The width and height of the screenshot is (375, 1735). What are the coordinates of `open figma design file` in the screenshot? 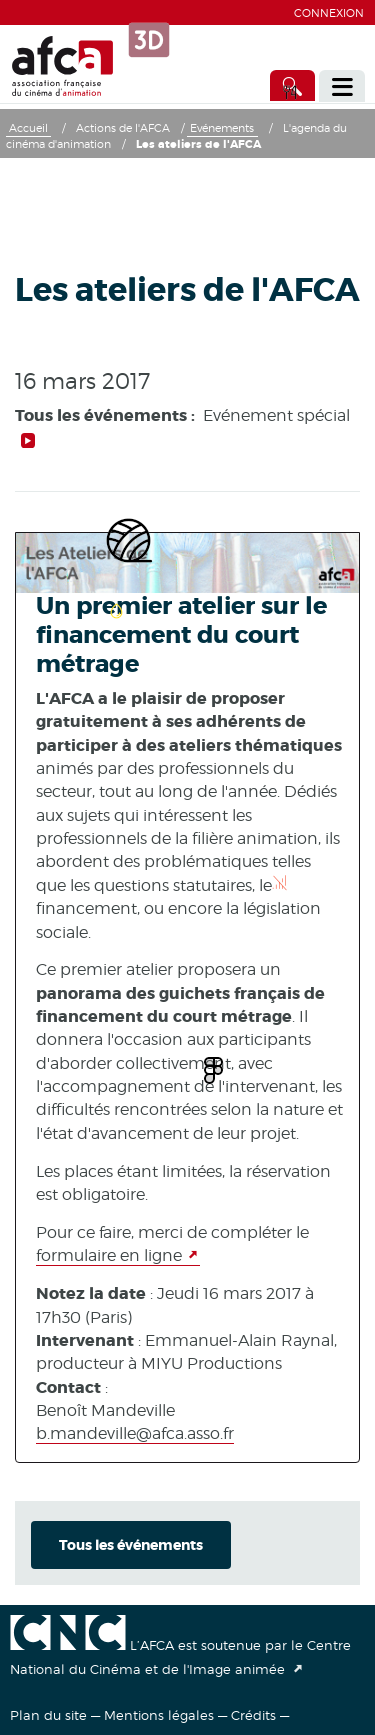 It's located at (213, 1070).